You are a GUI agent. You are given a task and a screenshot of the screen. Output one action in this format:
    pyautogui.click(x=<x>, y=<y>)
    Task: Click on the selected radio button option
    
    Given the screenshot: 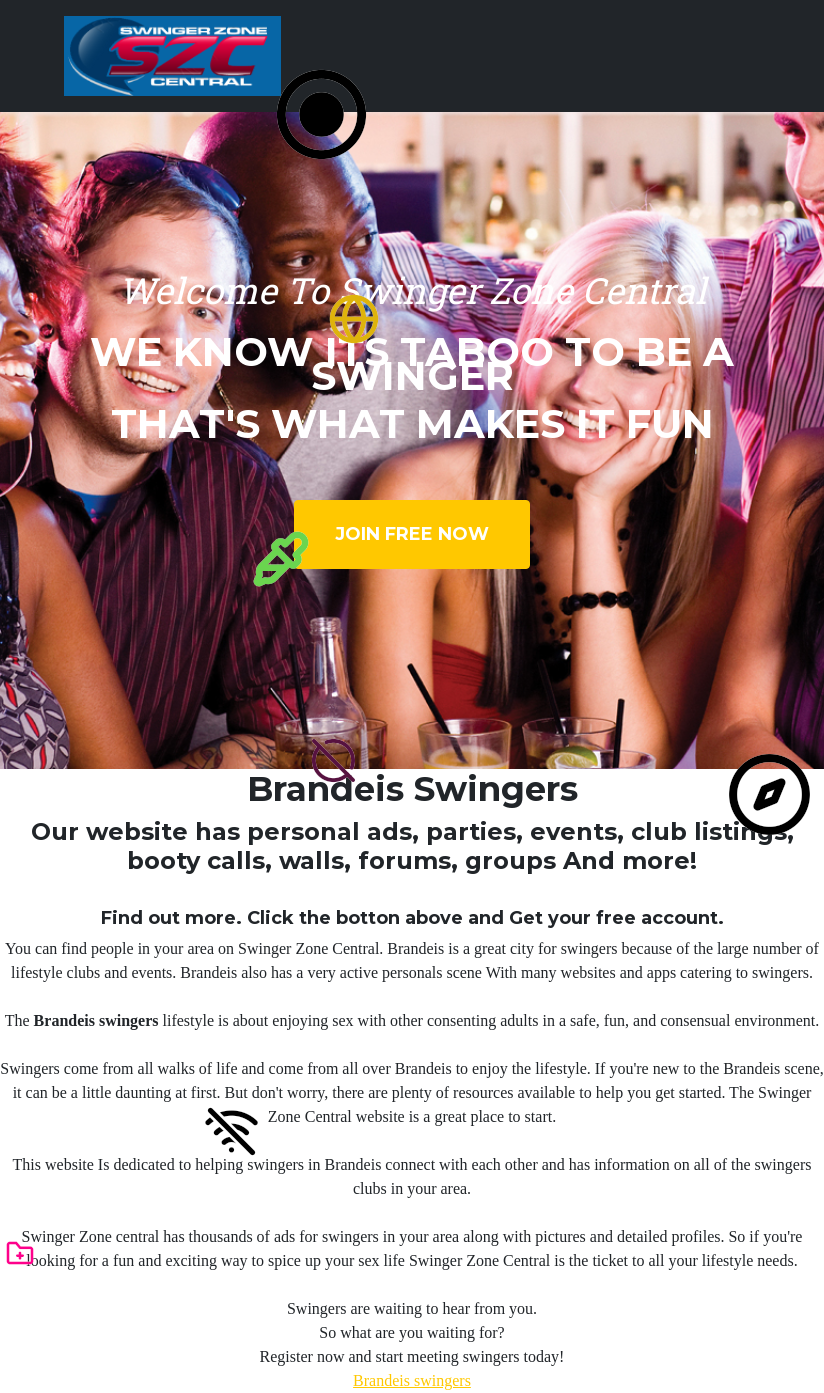 What is the action you would take?
    pyautogui.click(x=321, y=114)
    